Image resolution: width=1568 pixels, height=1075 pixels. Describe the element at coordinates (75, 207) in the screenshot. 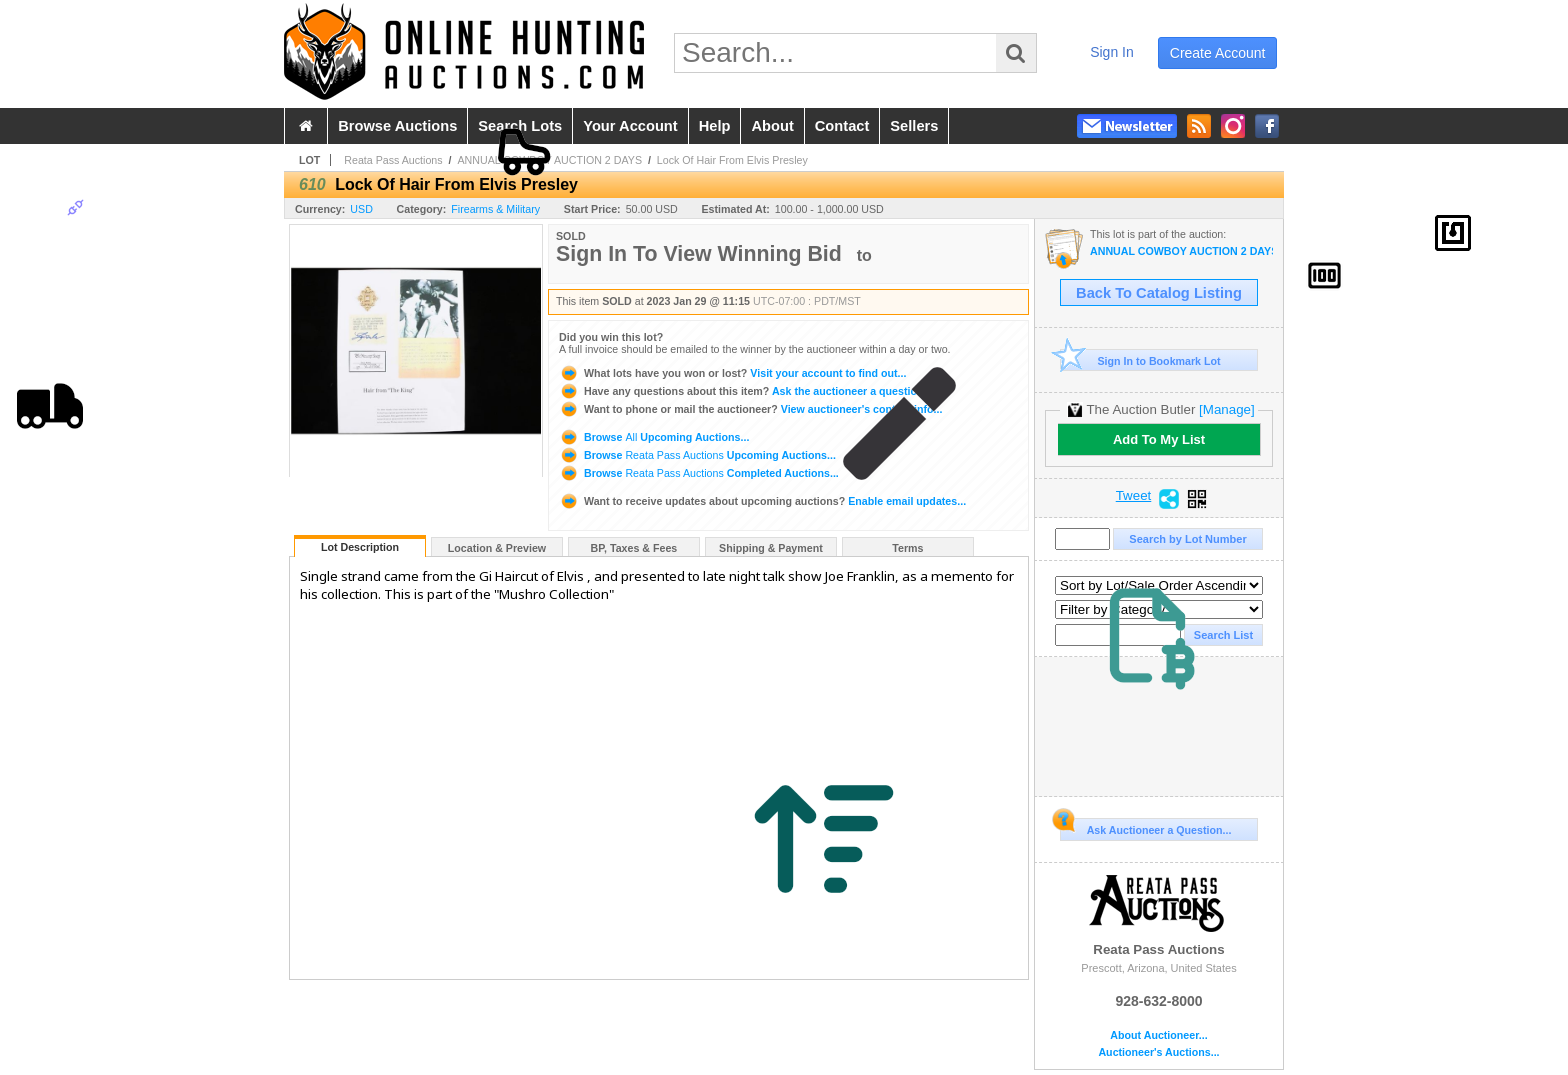

I see `indicates an active connection established` at that location.